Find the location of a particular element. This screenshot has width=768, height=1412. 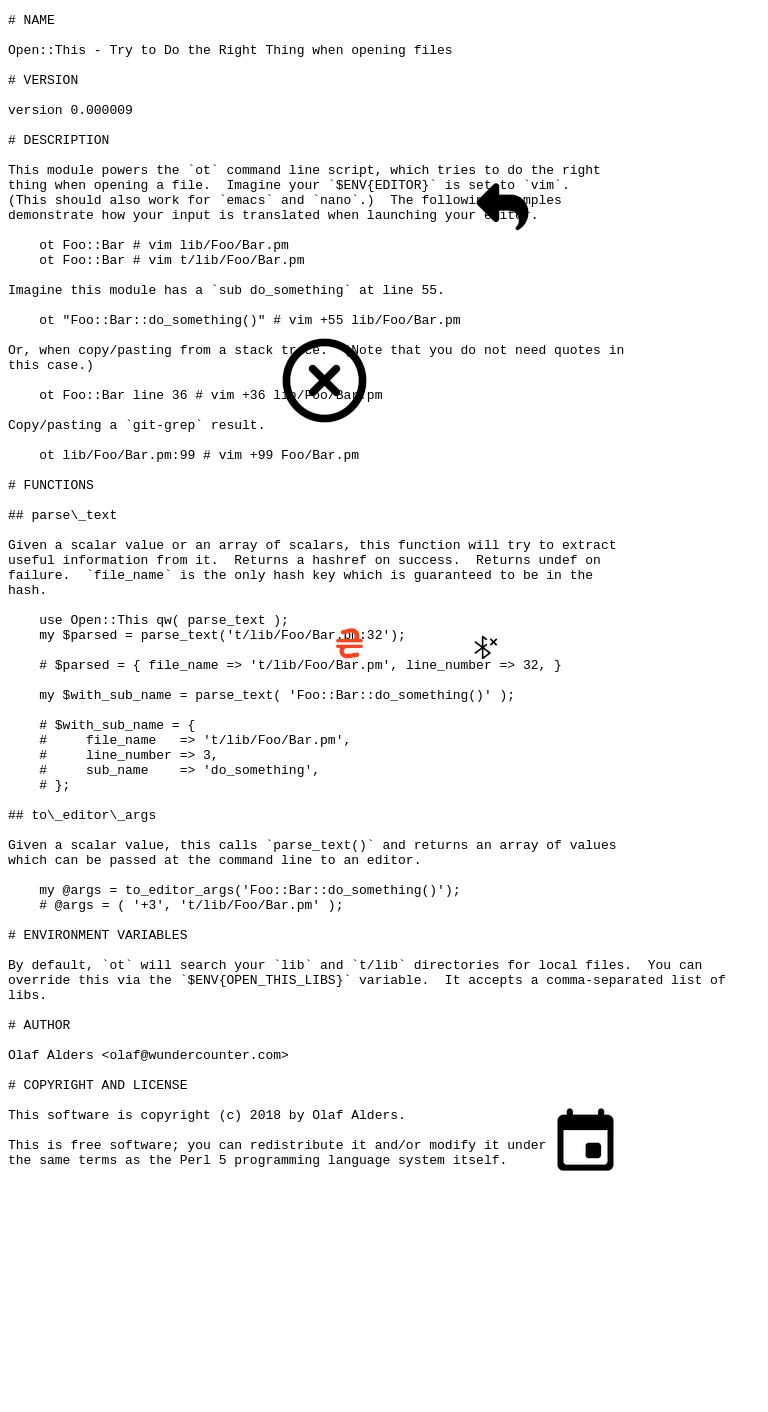

view calendar or scheduled events is located at coordinates (585, 1139).